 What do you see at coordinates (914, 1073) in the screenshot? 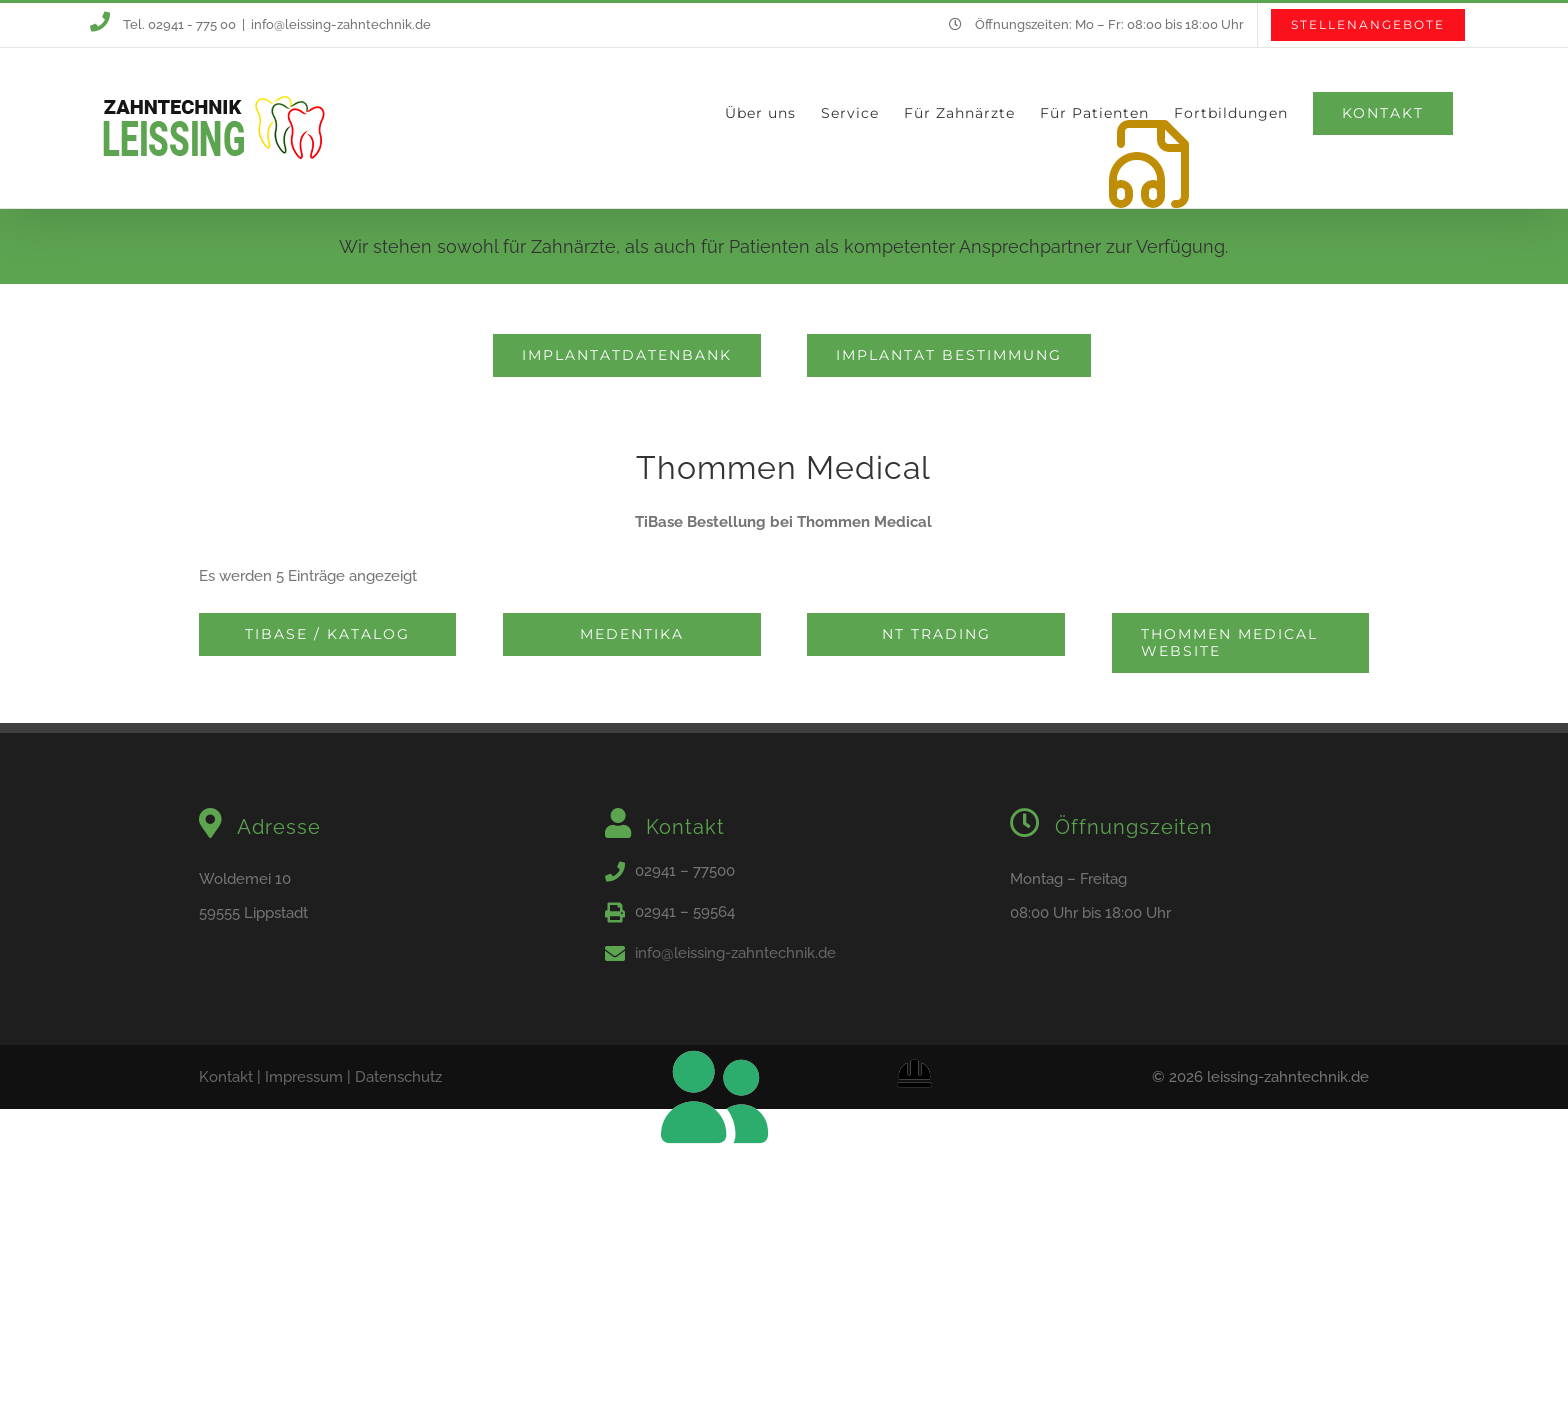
I see `access construction or building projects` at bounding box center [914, 1073].